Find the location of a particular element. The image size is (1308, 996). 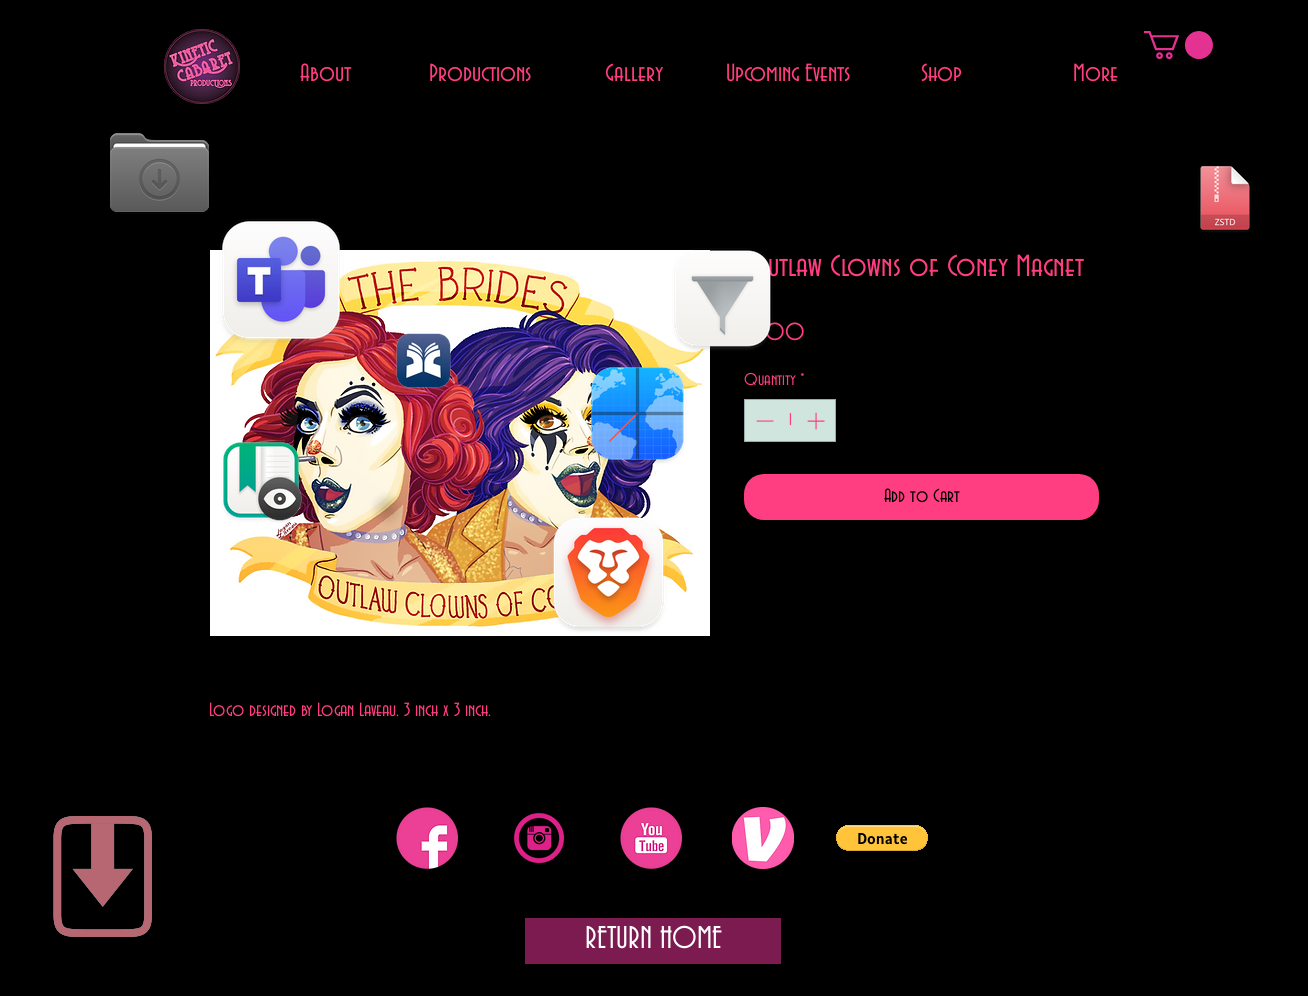

open calibre e-book viewer is located at coordinates (261, 480).